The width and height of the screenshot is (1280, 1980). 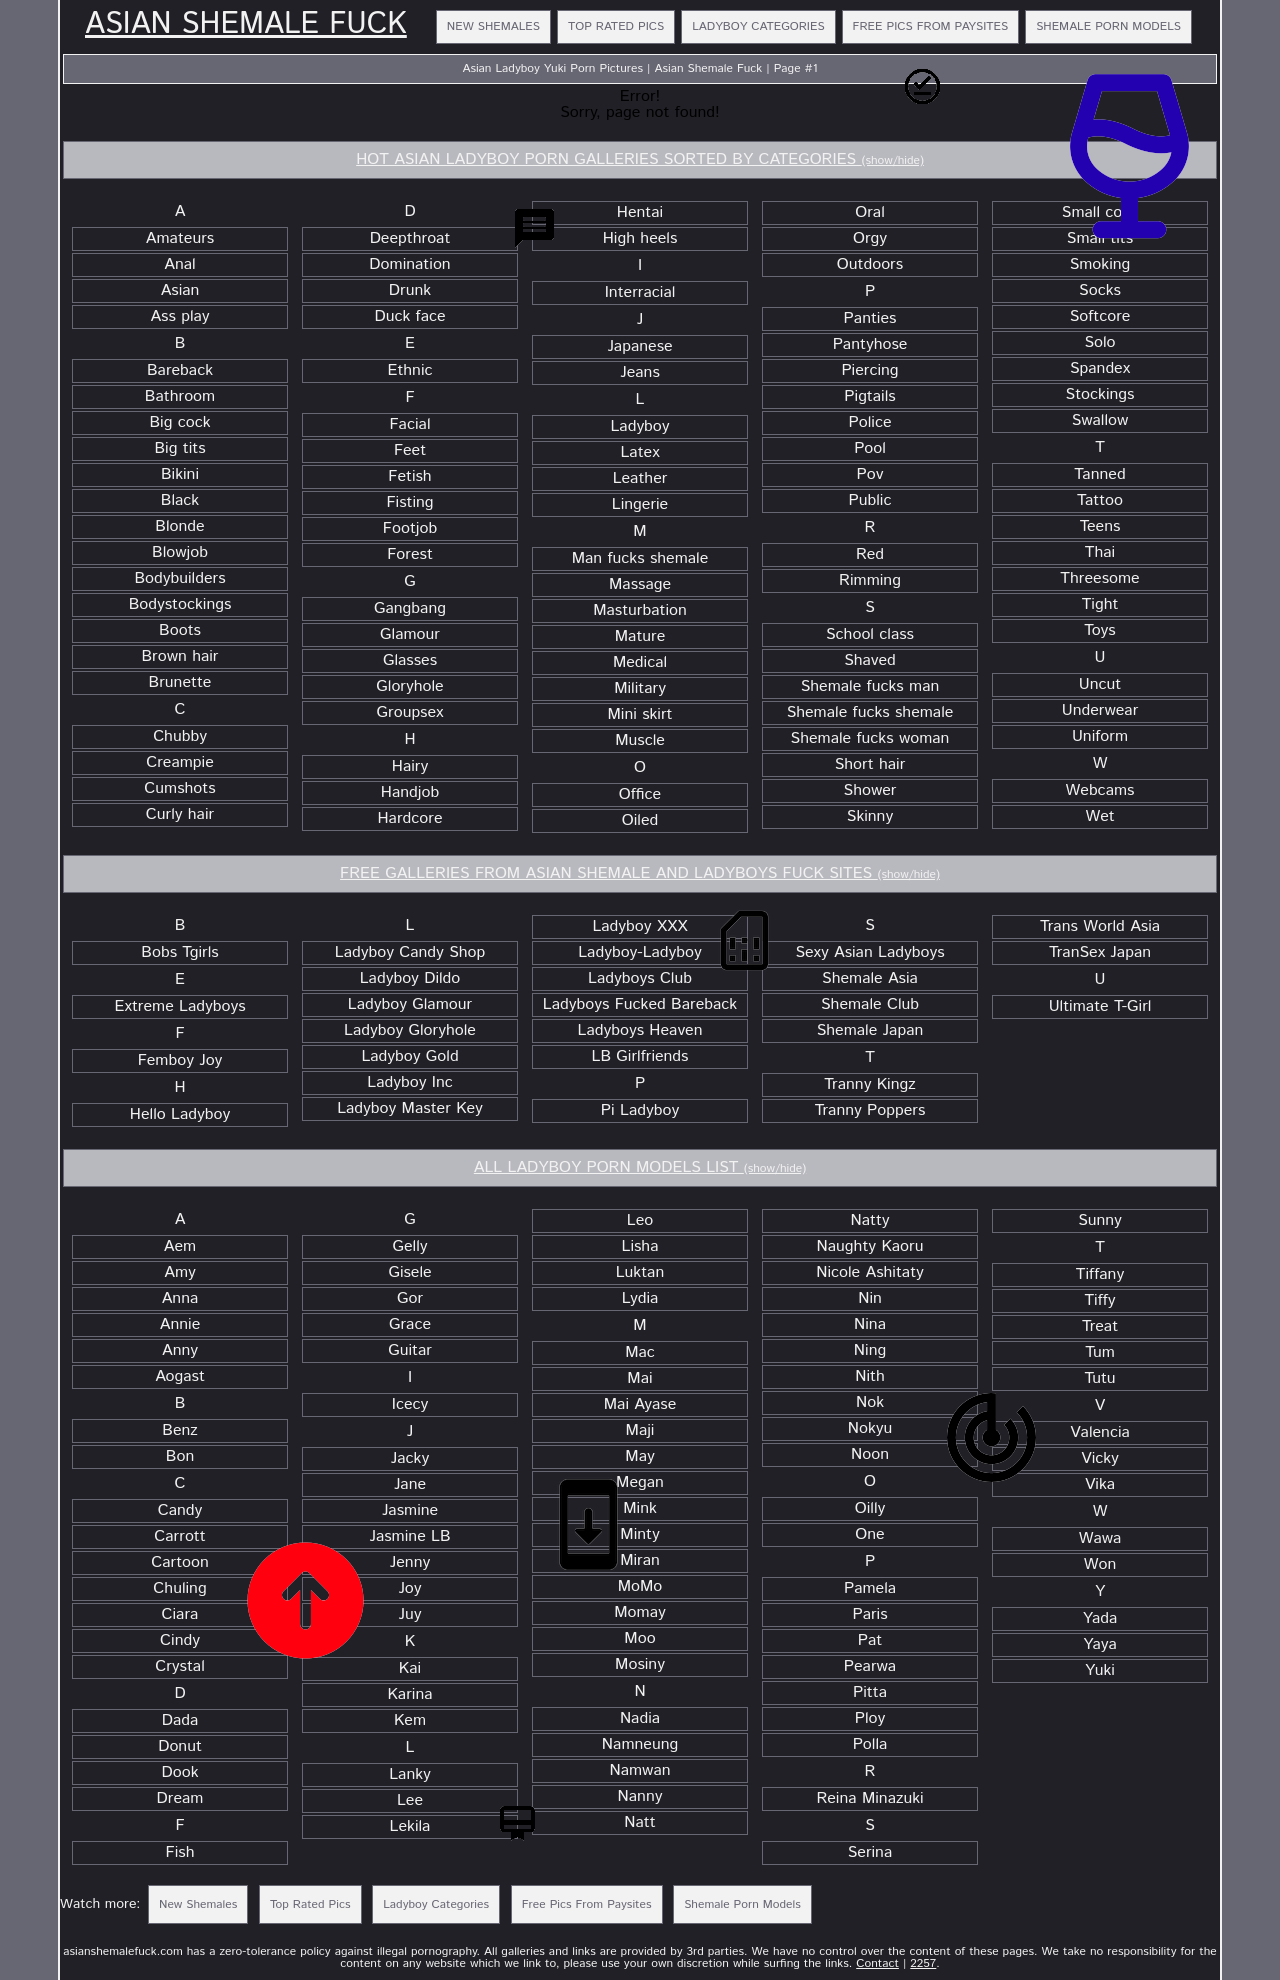 I want to click on view membership card details, so click(x=517, y=1823).